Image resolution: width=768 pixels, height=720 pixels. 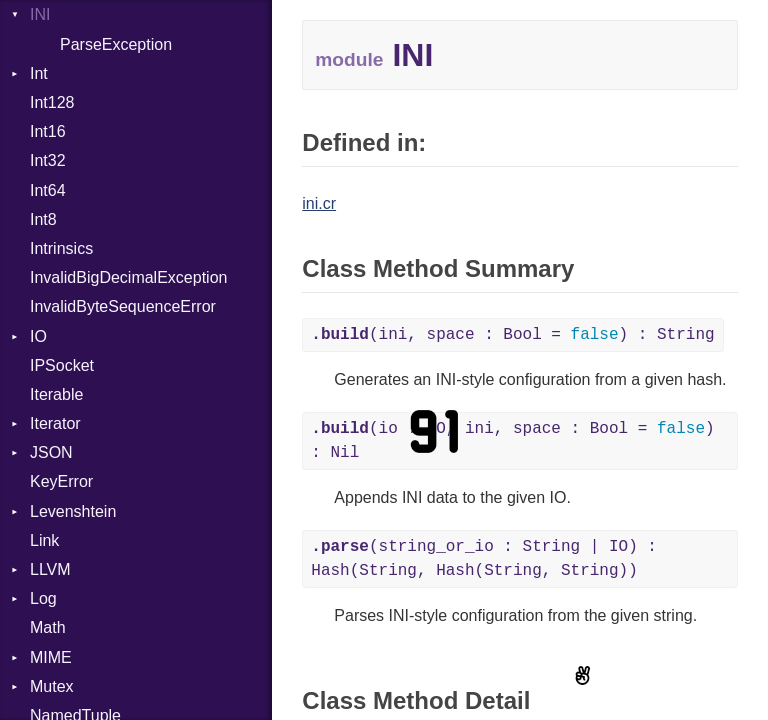 I want to click on send a peace sign reaction, so click(x=582, y=675).